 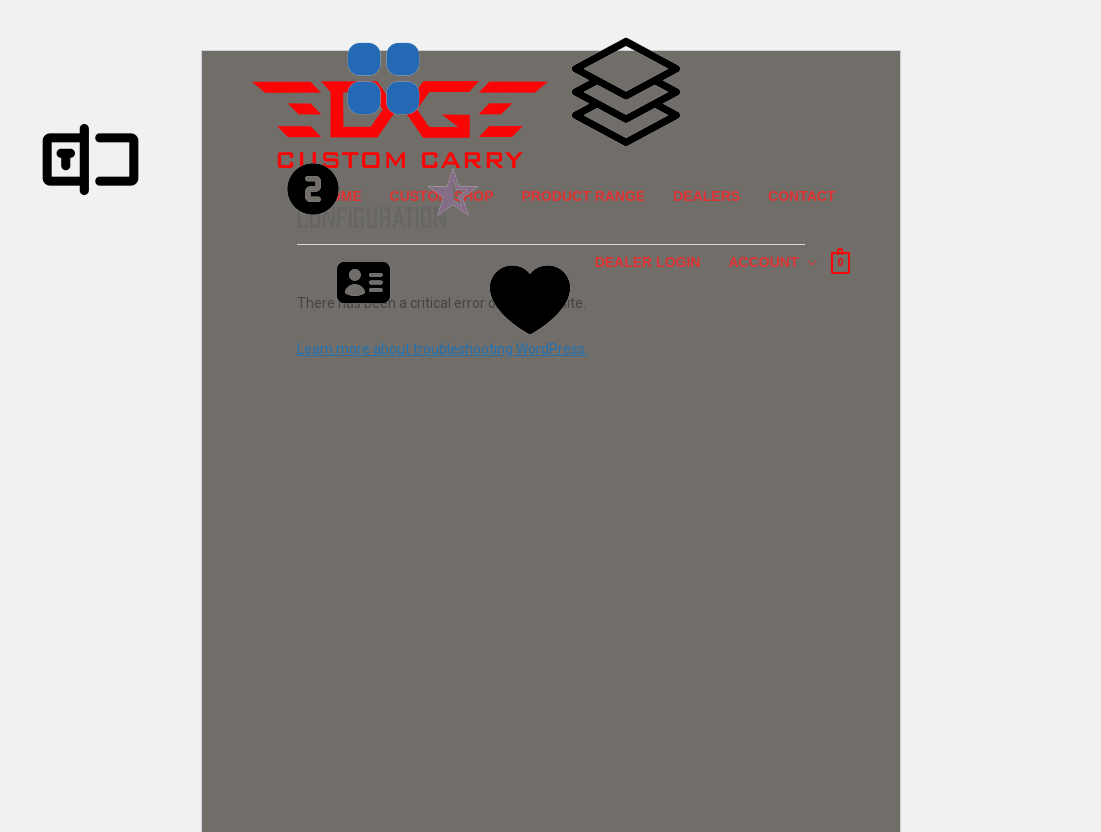 I want to click on view items in grid layout, so click(x=383, y=78).